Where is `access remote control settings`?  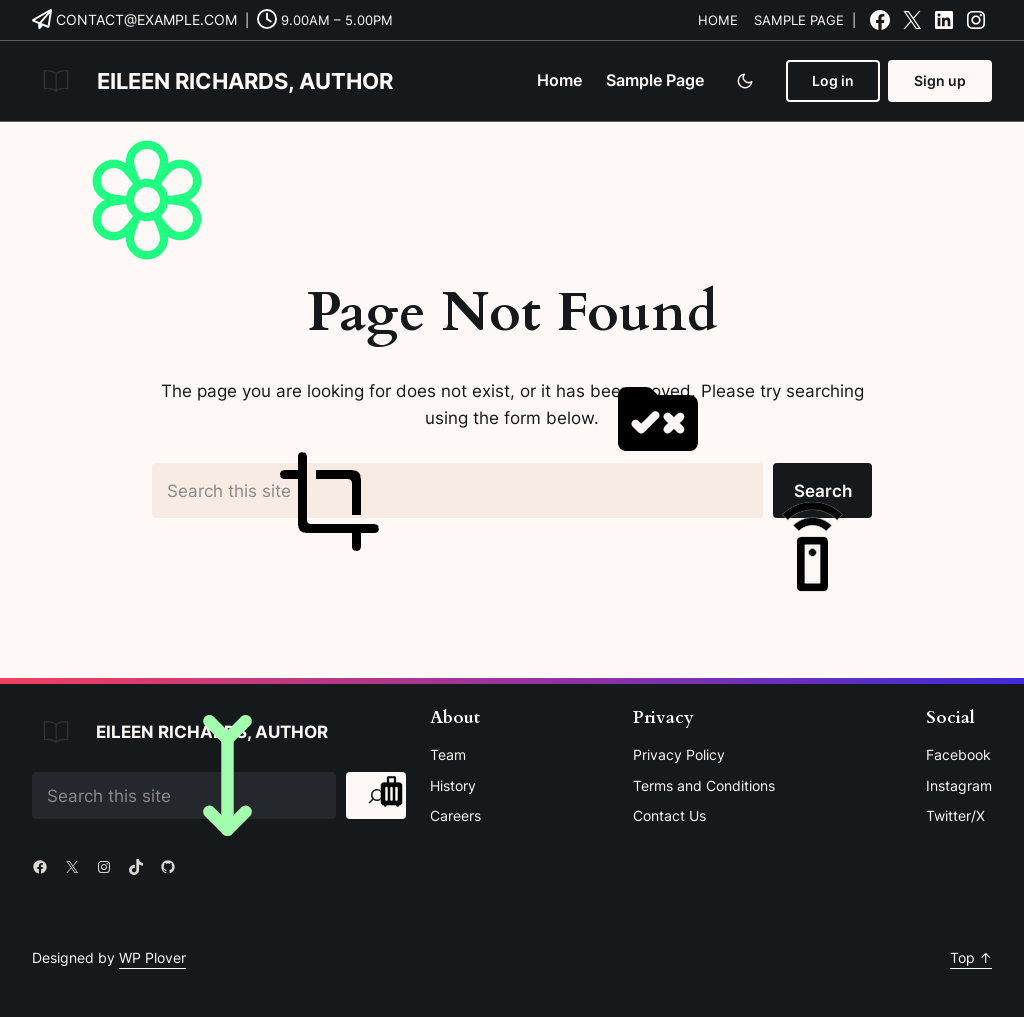 access remote control settings is located at coordinates (812, 548).